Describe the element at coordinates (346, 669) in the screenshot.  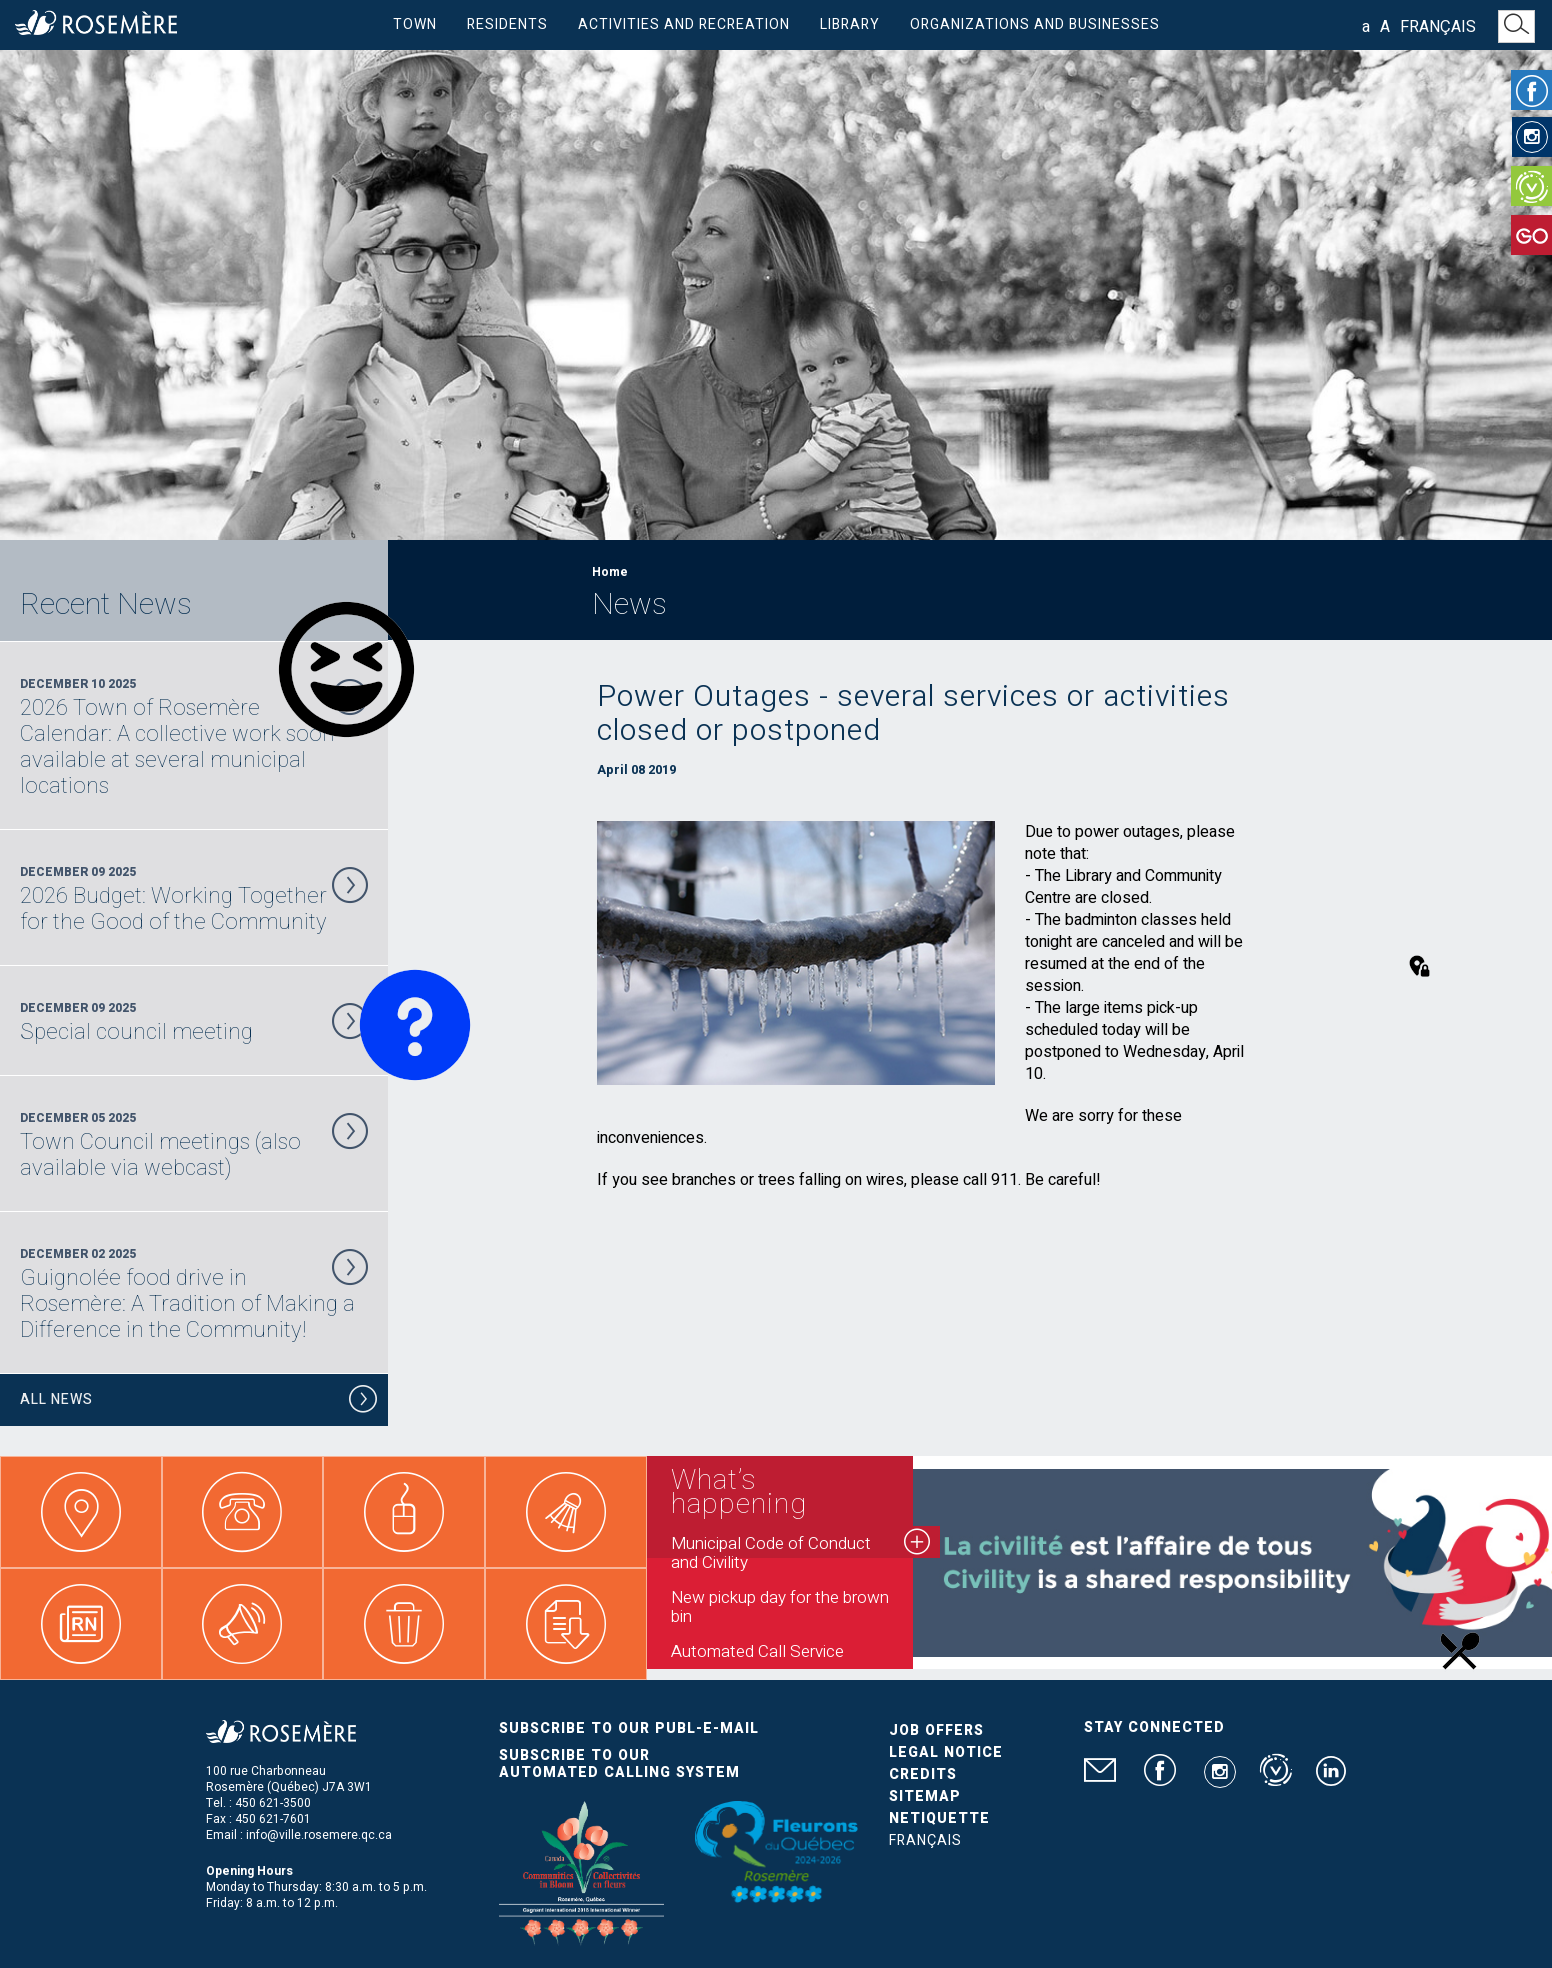
I see `react with a laughing emoji` at that location.